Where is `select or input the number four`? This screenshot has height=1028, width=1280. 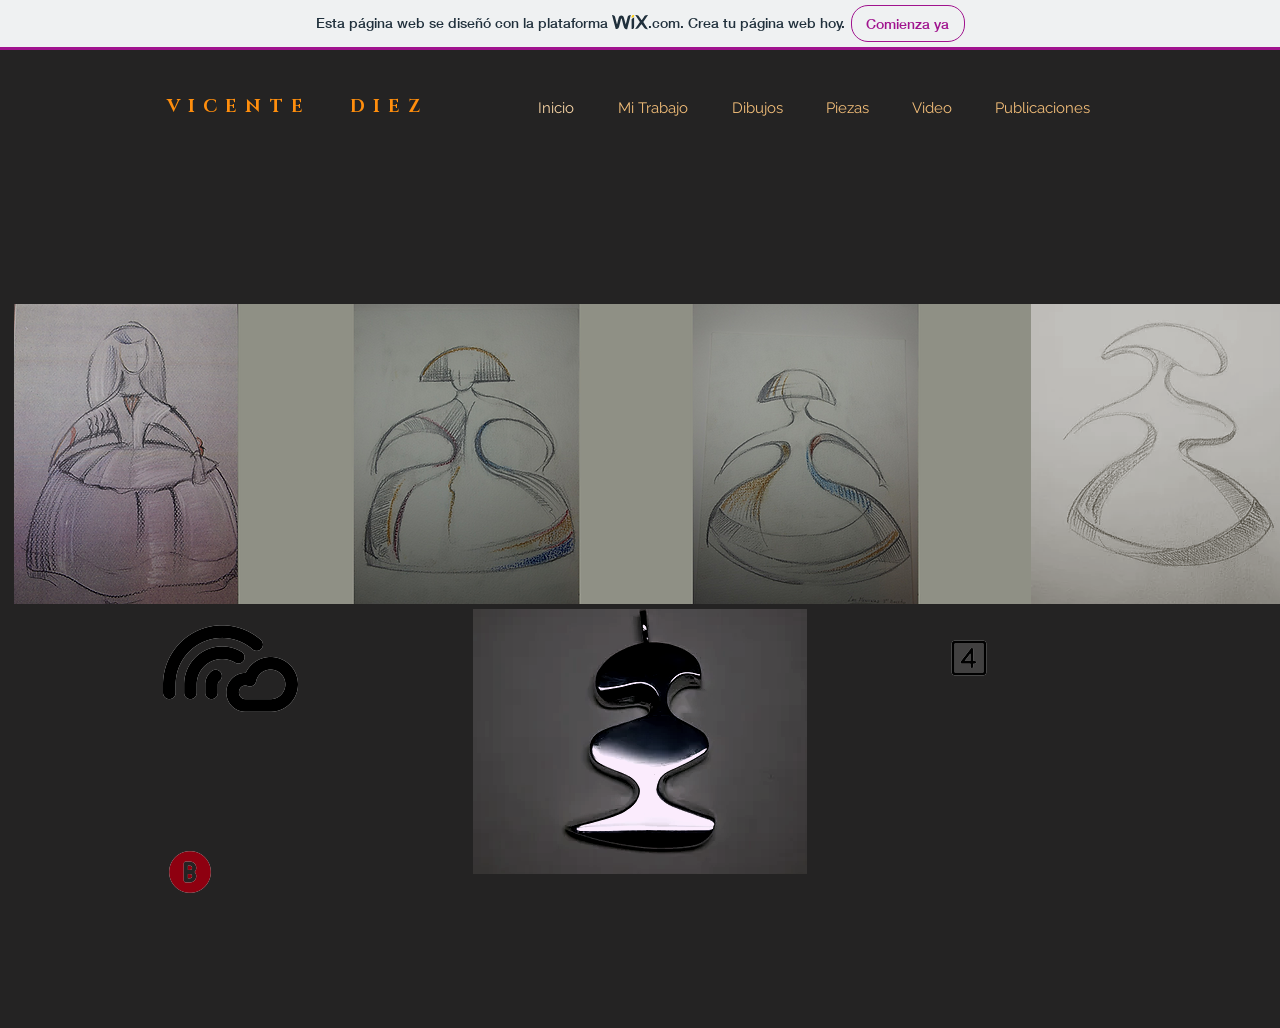 select or input the number four is located at coordinates (969, 658).